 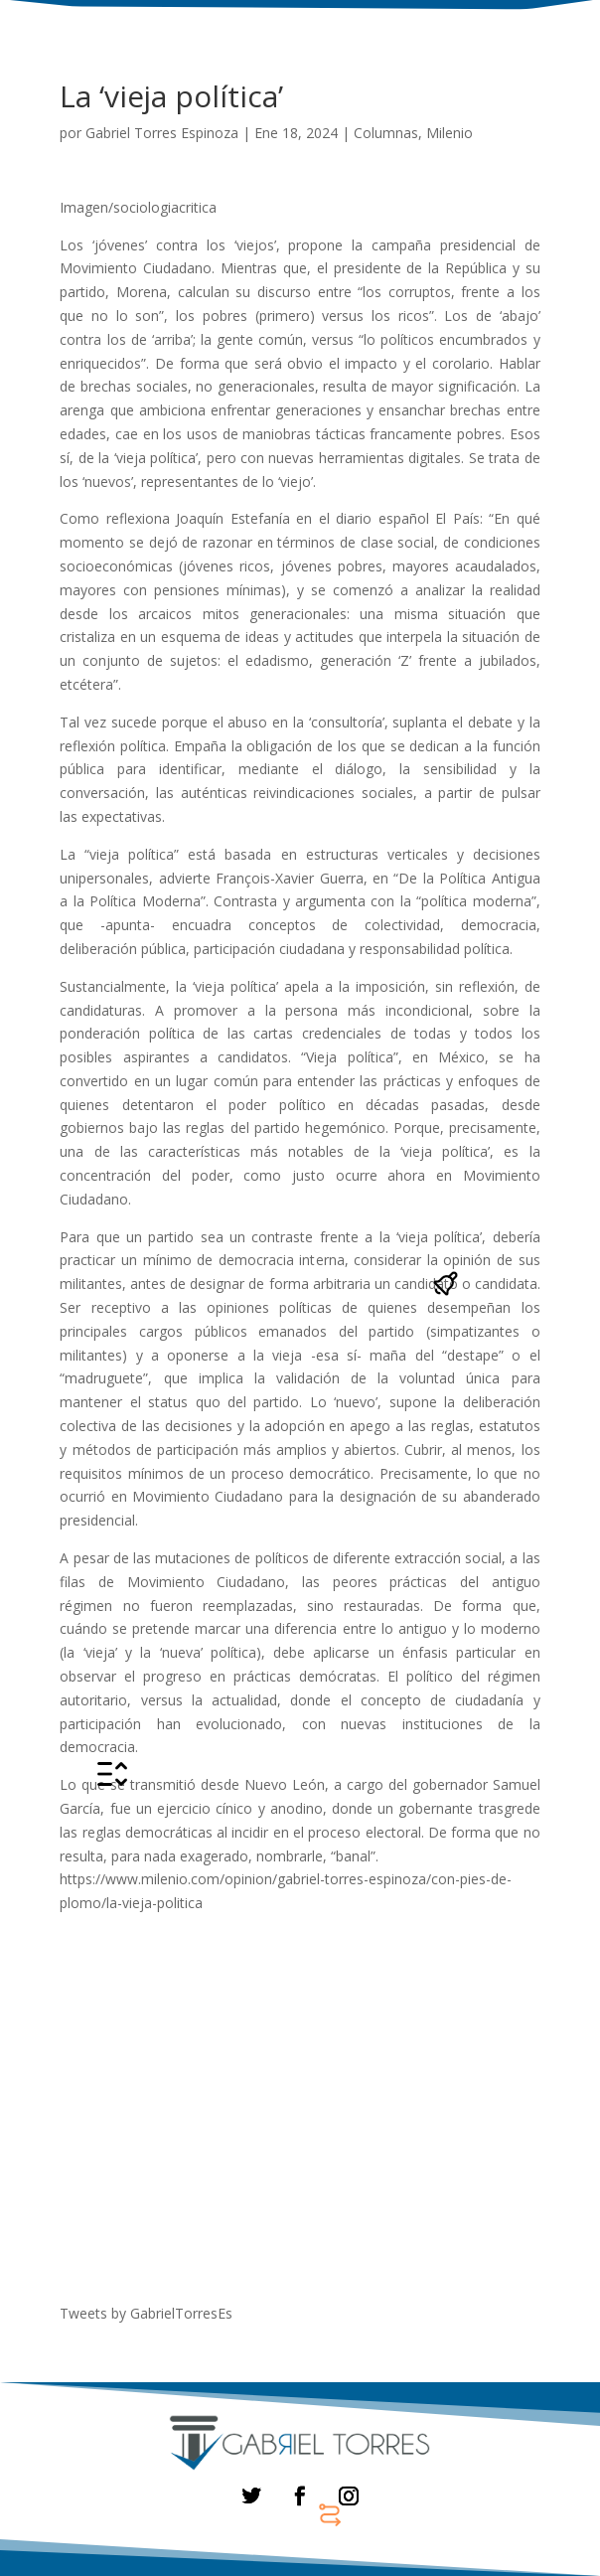 I want to click on indicates an s-turn right in navigation directions, so click(x=330, y=2514).